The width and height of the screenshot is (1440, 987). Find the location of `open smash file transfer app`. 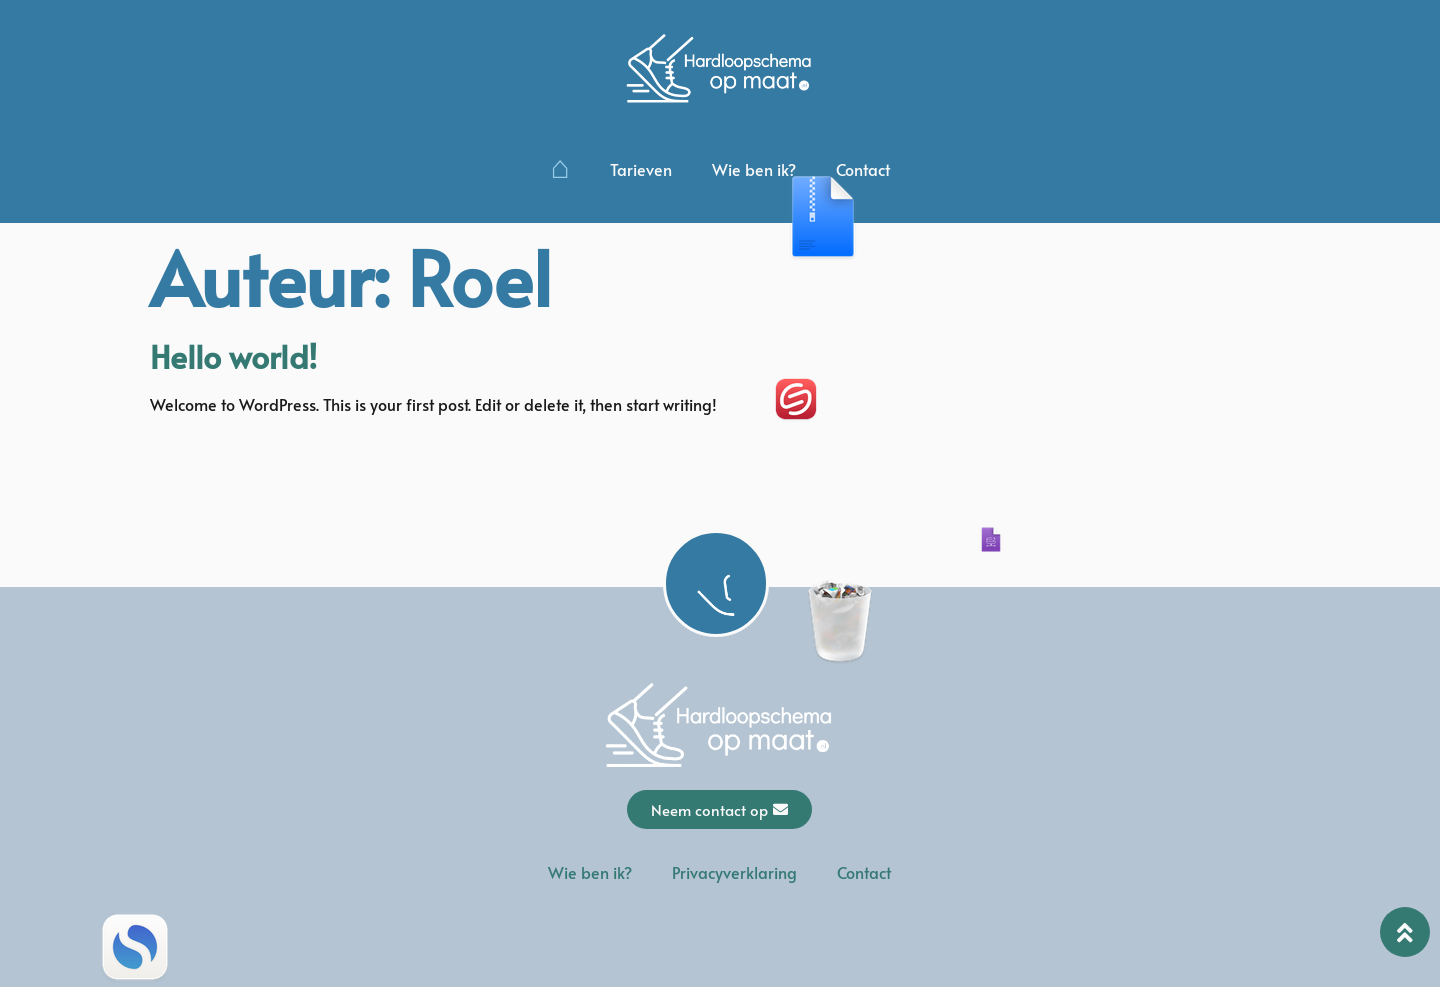

open smash file transfer app is located at coordinates (796, 399).